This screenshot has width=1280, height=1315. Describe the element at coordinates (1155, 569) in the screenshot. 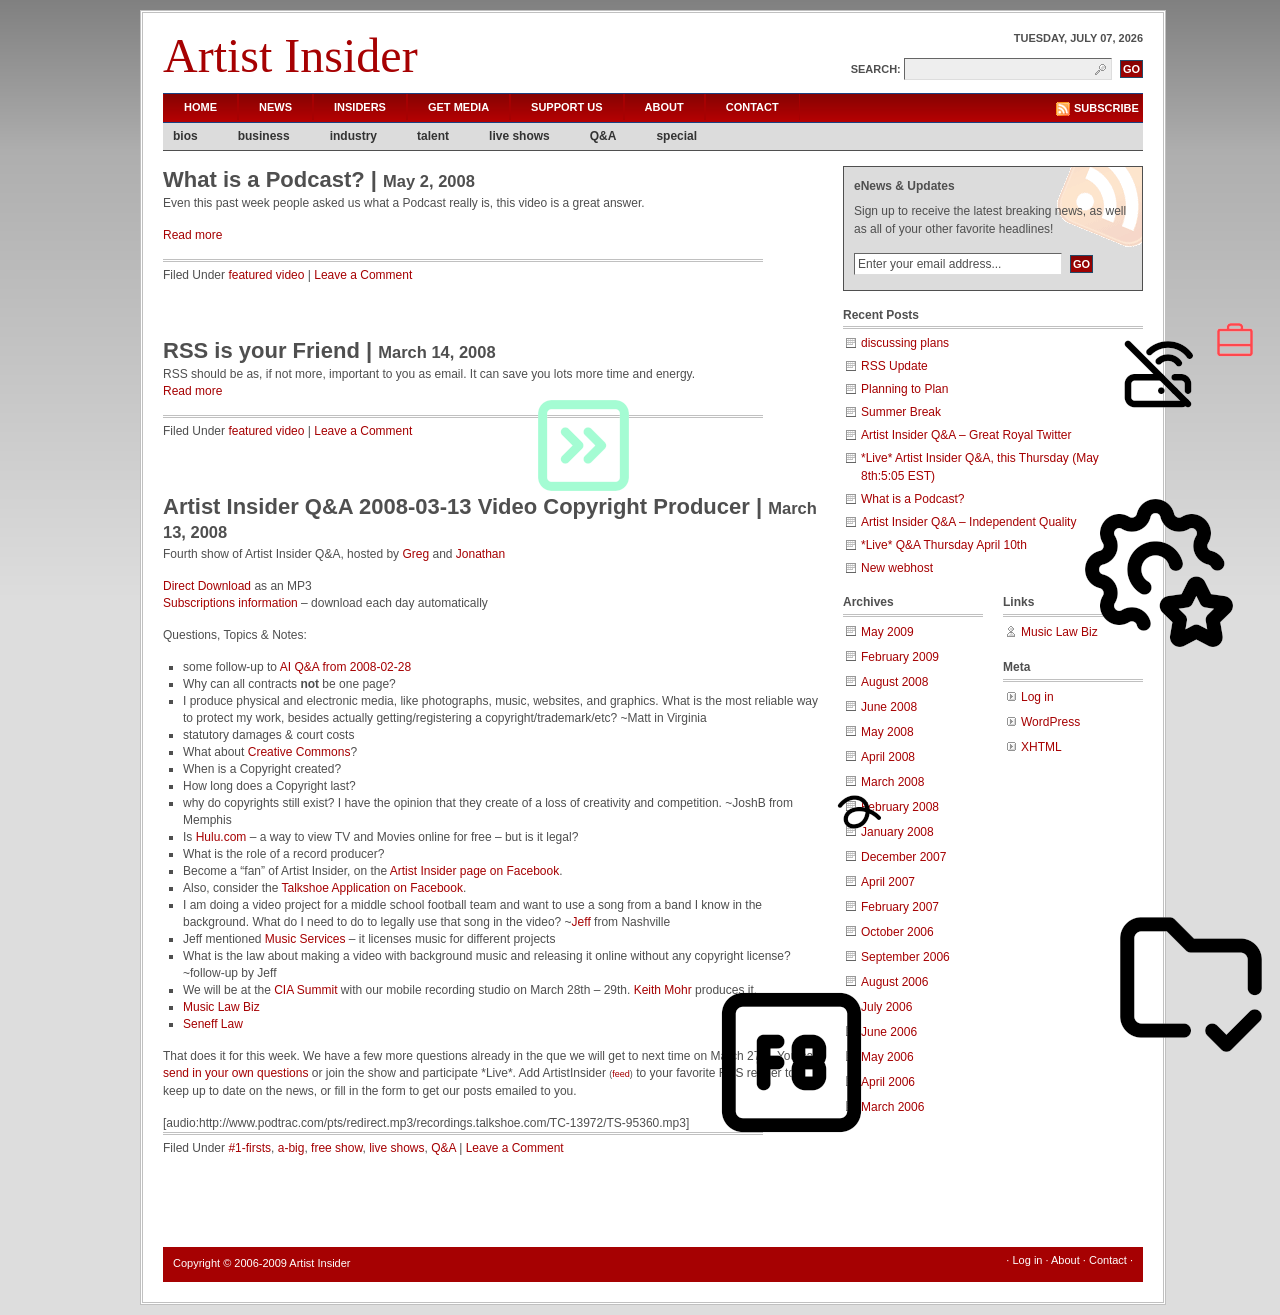

I see `access favorite or starred settings` at that location.